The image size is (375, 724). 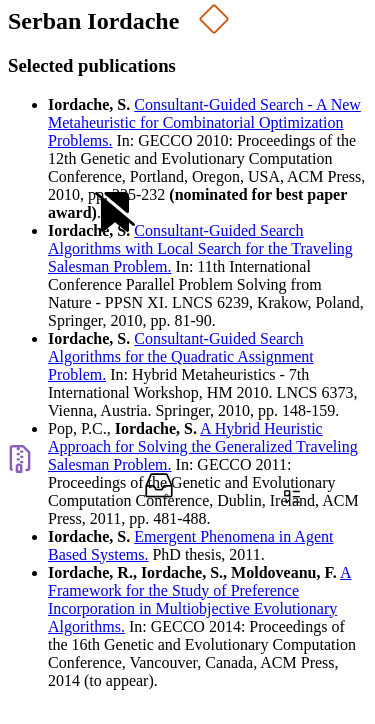 I want to click on view or open a compressed zip file, so click(x=20, y=459).